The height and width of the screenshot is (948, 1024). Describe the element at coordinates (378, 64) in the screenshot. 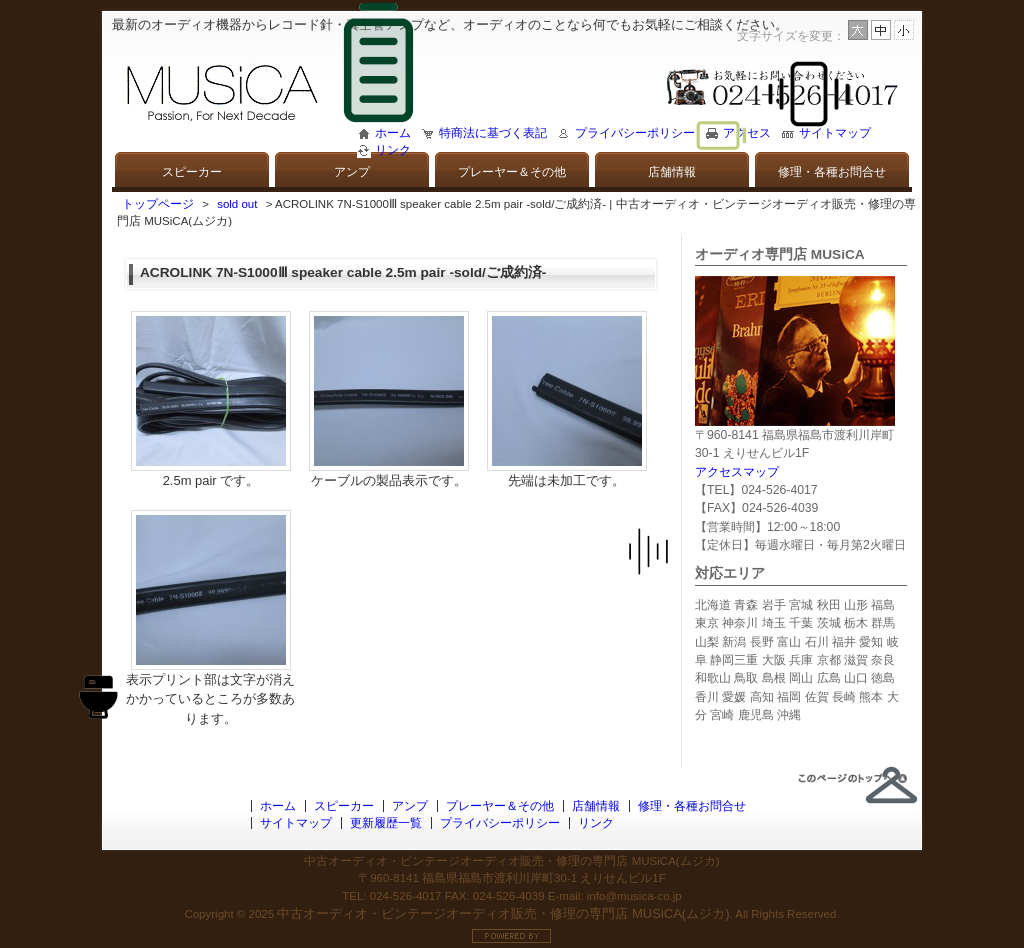

I see `indicates battery is fully charged` at that location.